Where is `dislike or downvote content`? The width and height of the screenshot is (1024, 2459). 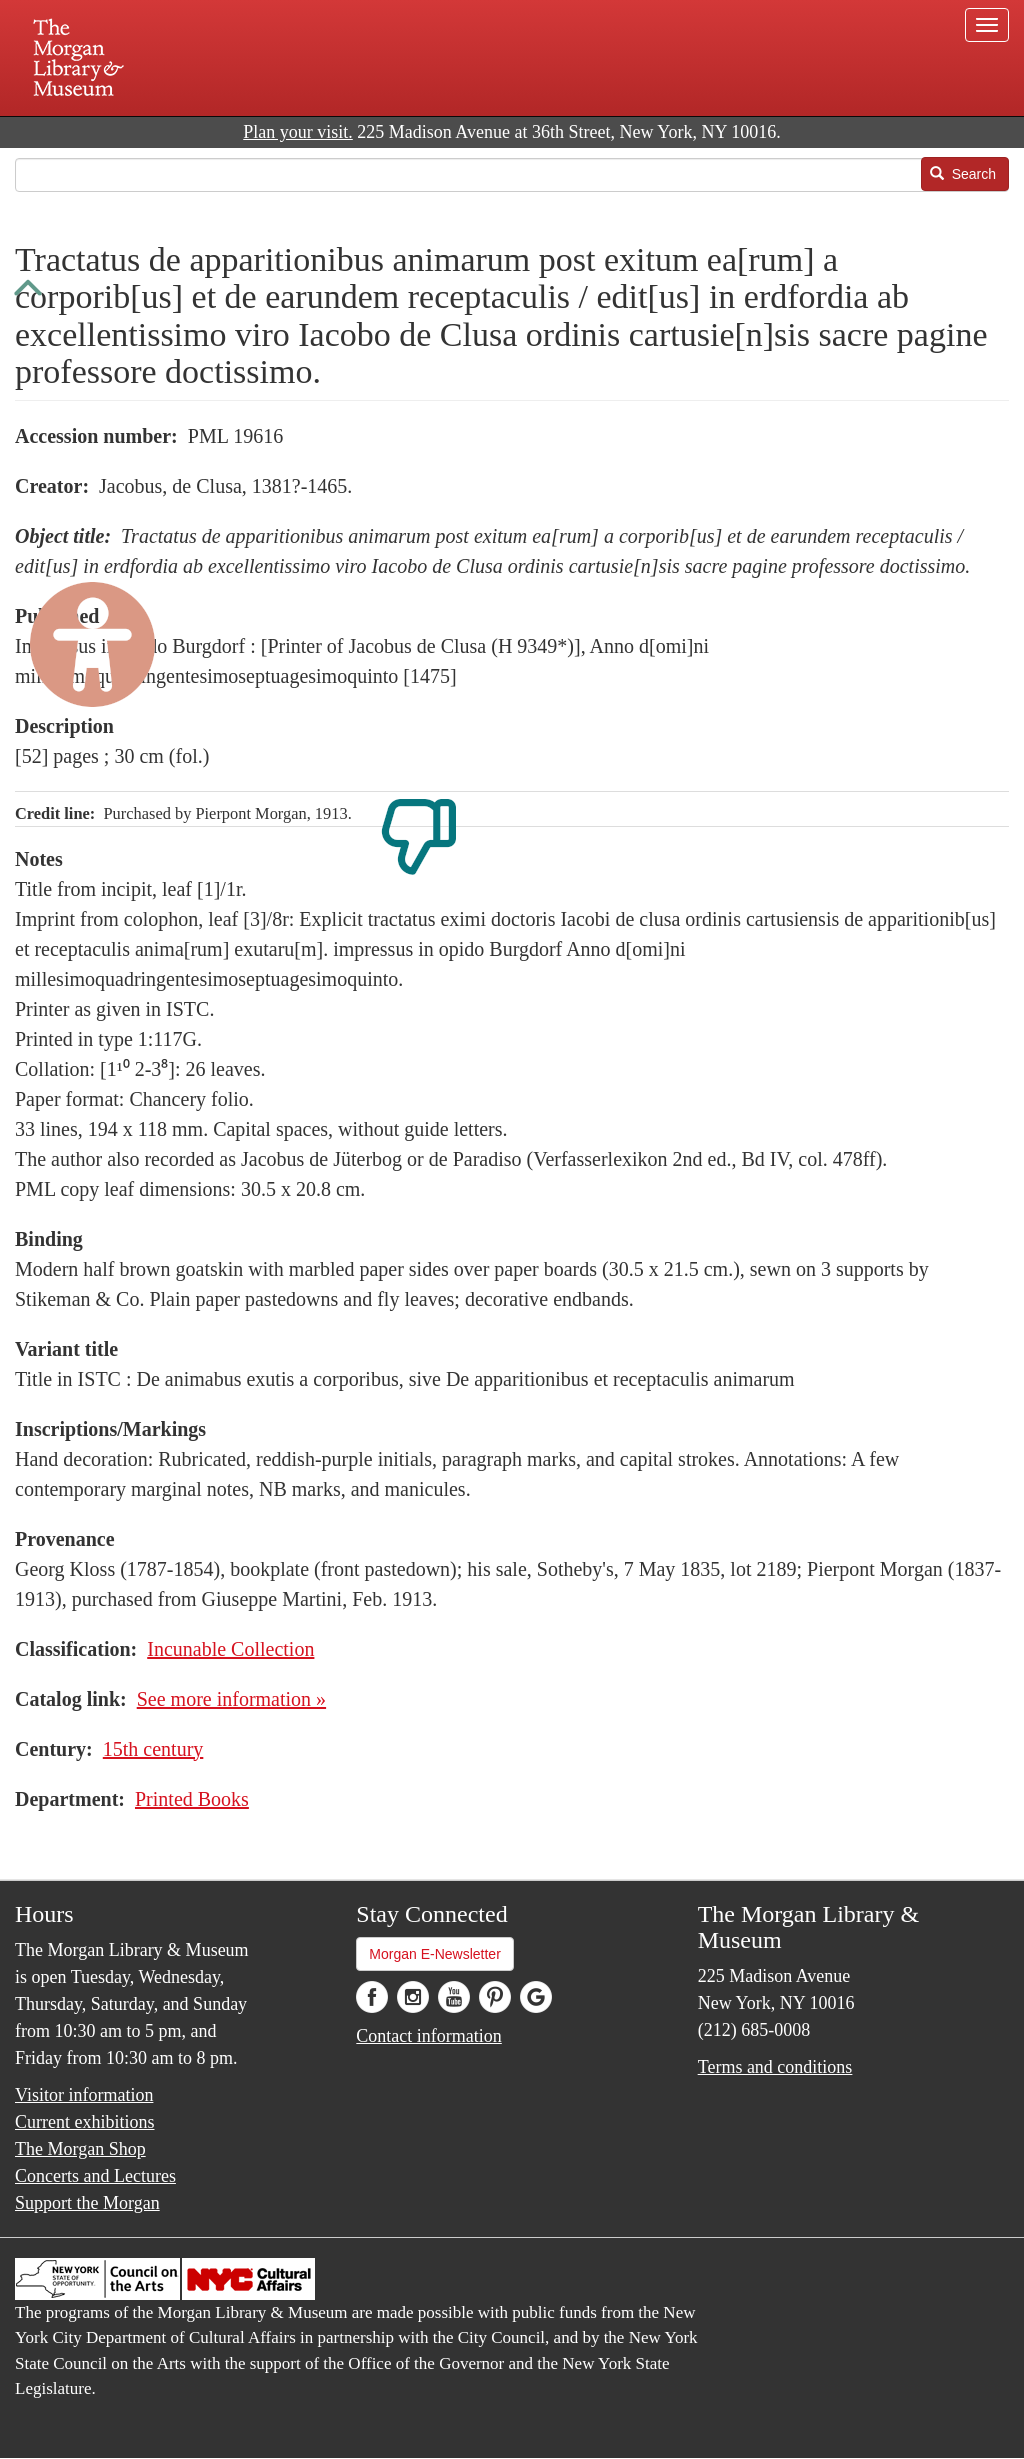 dislike or downvote content is located at coordinates (417, 837).